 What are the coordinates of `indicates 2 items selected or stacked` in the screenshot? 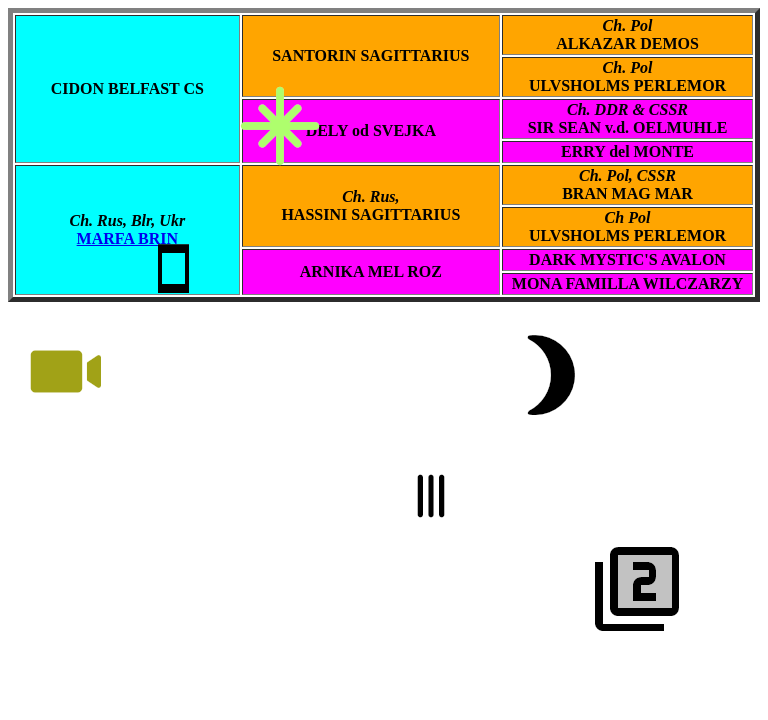 It's located at (637, 589).